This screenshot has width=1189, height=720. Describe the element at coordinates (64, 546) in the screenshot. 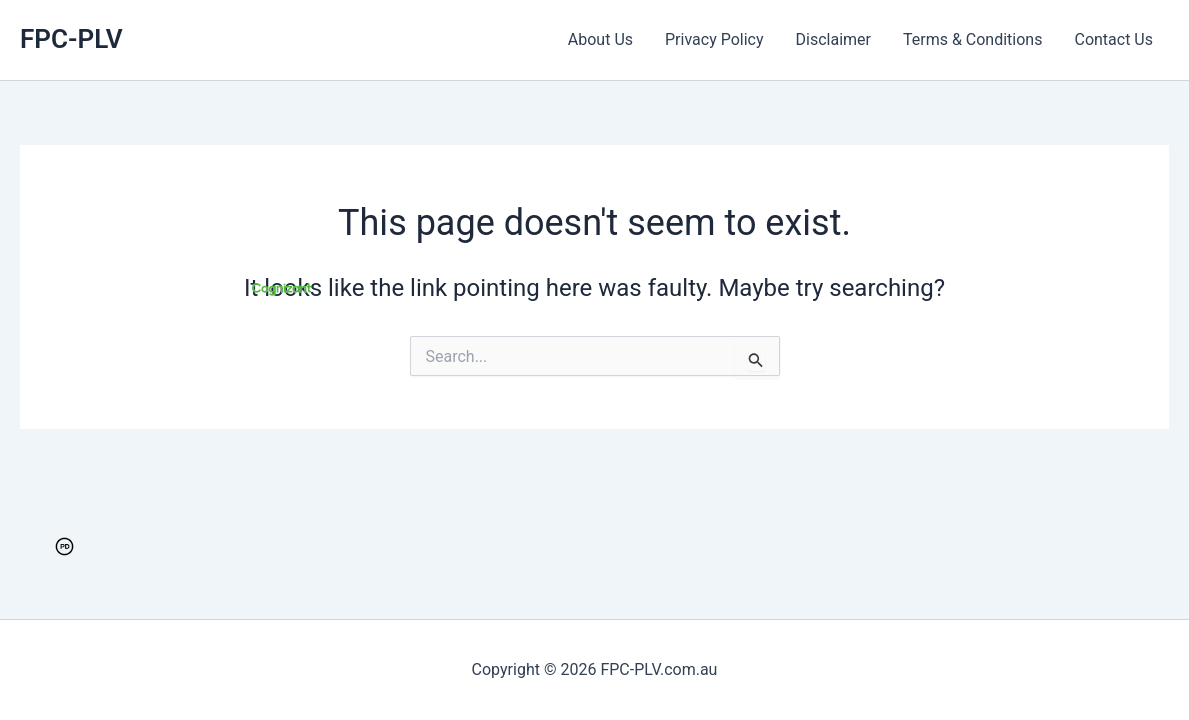

I see `indicates public domain content` at that location.